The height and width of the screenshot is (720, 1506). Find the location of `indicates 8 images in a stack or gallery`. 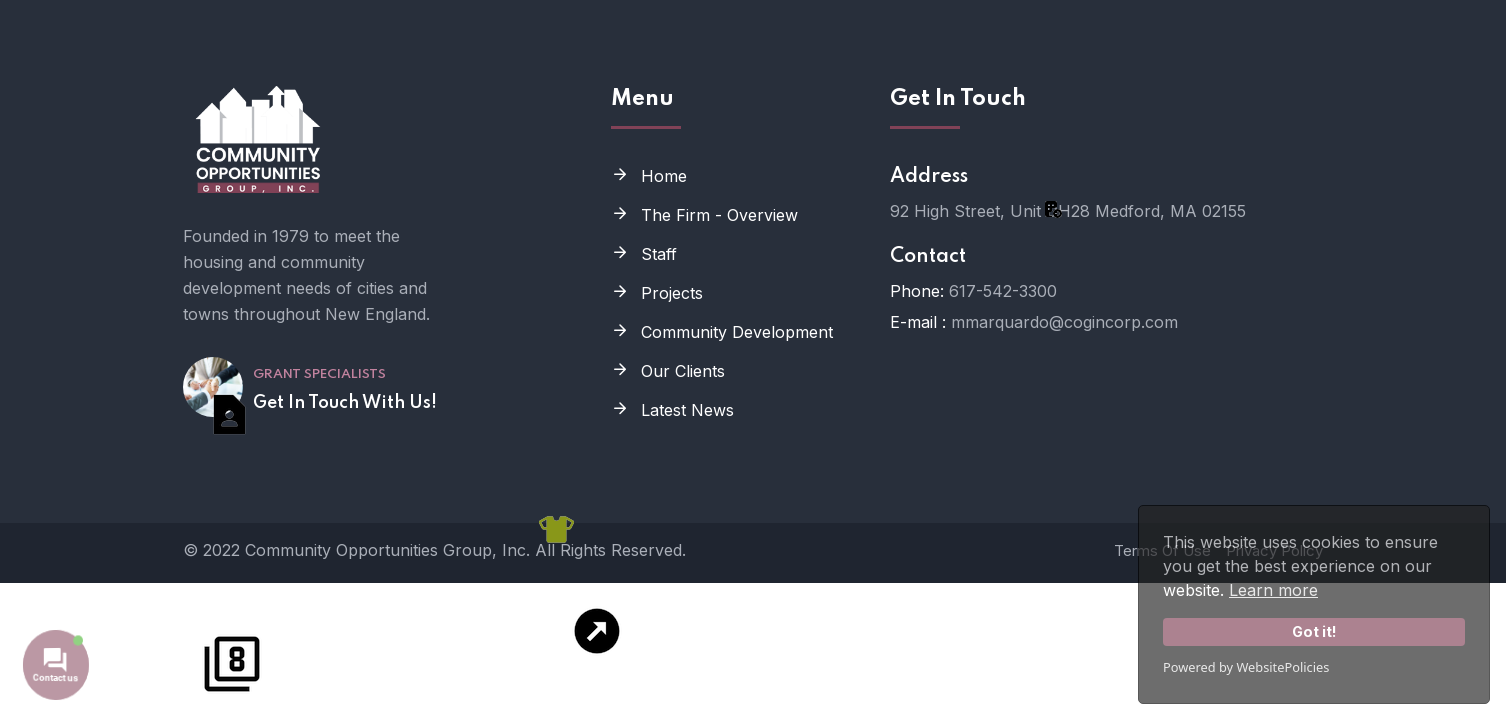

indicates 8 images in a stack or gallery is located at coordinates (232, 664).